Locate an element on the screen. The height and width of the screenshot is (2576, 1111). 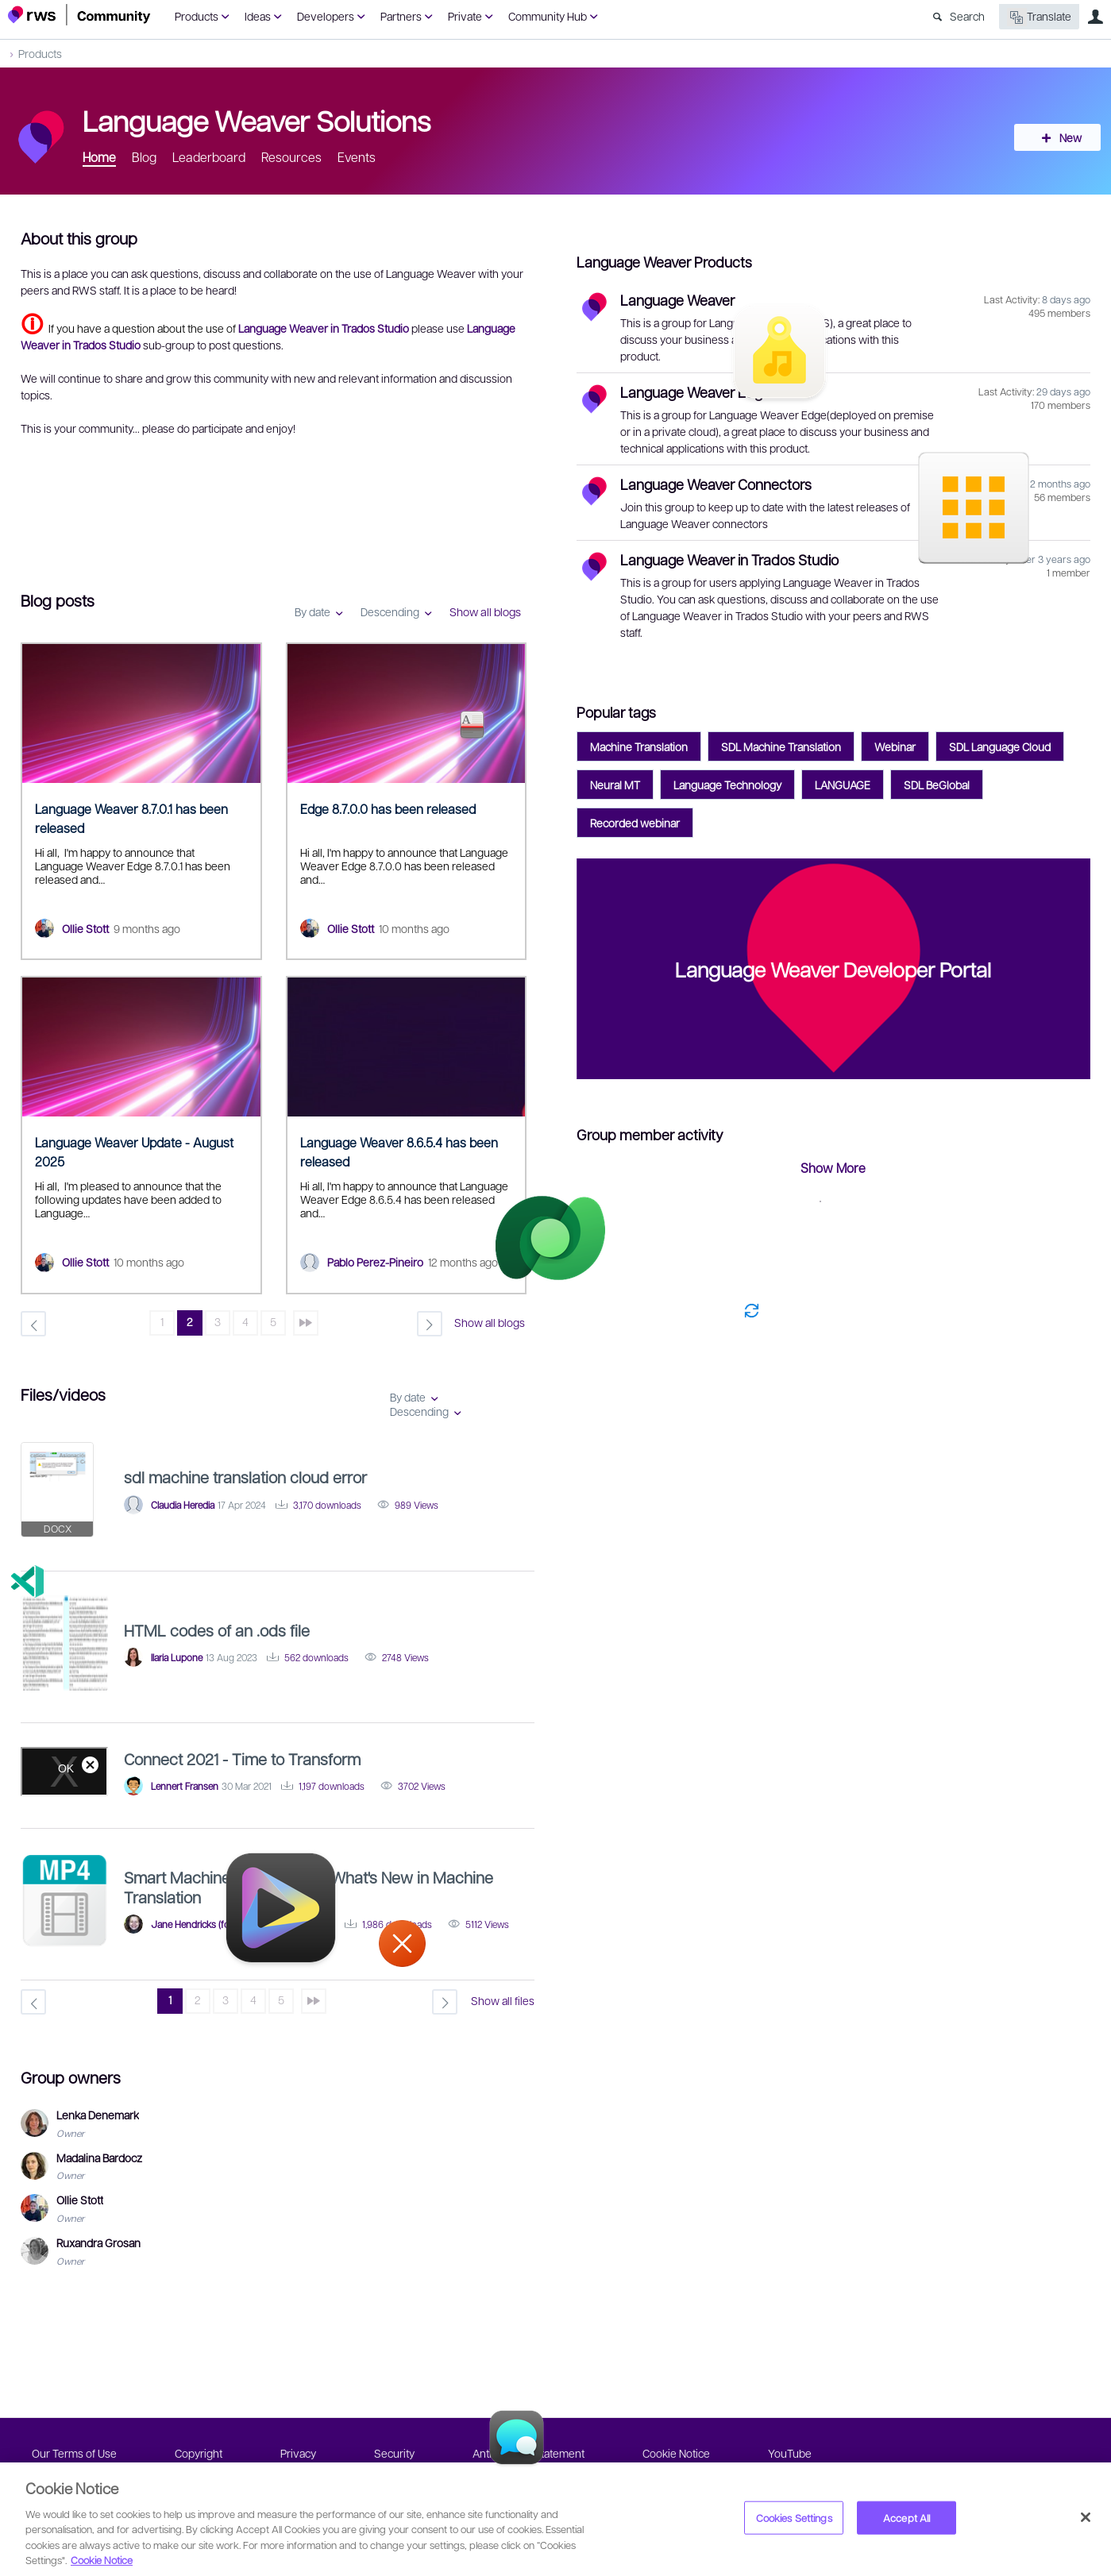
view items in grid layout is located at coordinates (974, 507).